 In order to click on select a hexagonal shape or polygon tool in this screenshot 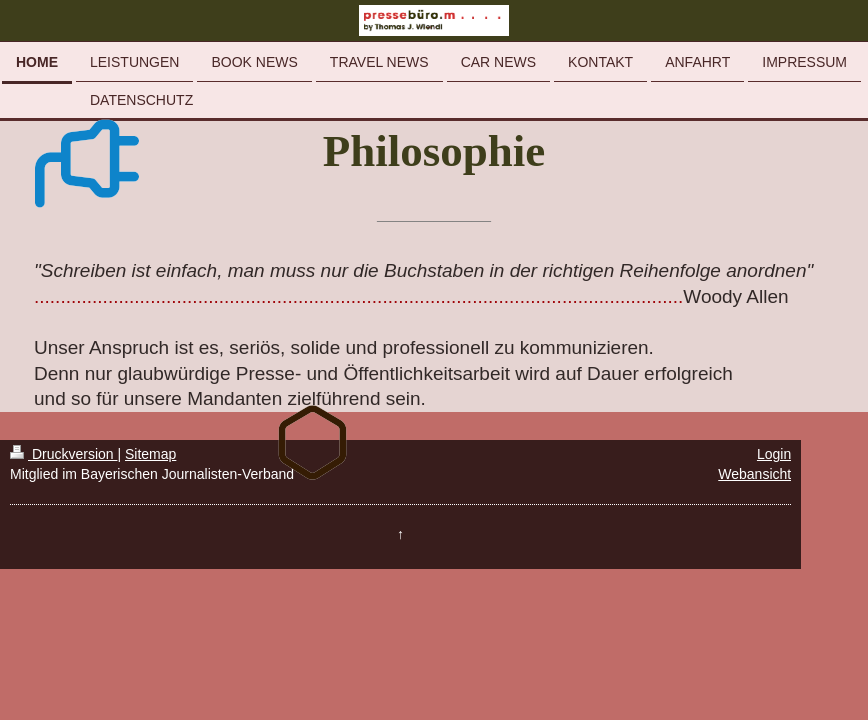, I will do `click(312, 442)`.